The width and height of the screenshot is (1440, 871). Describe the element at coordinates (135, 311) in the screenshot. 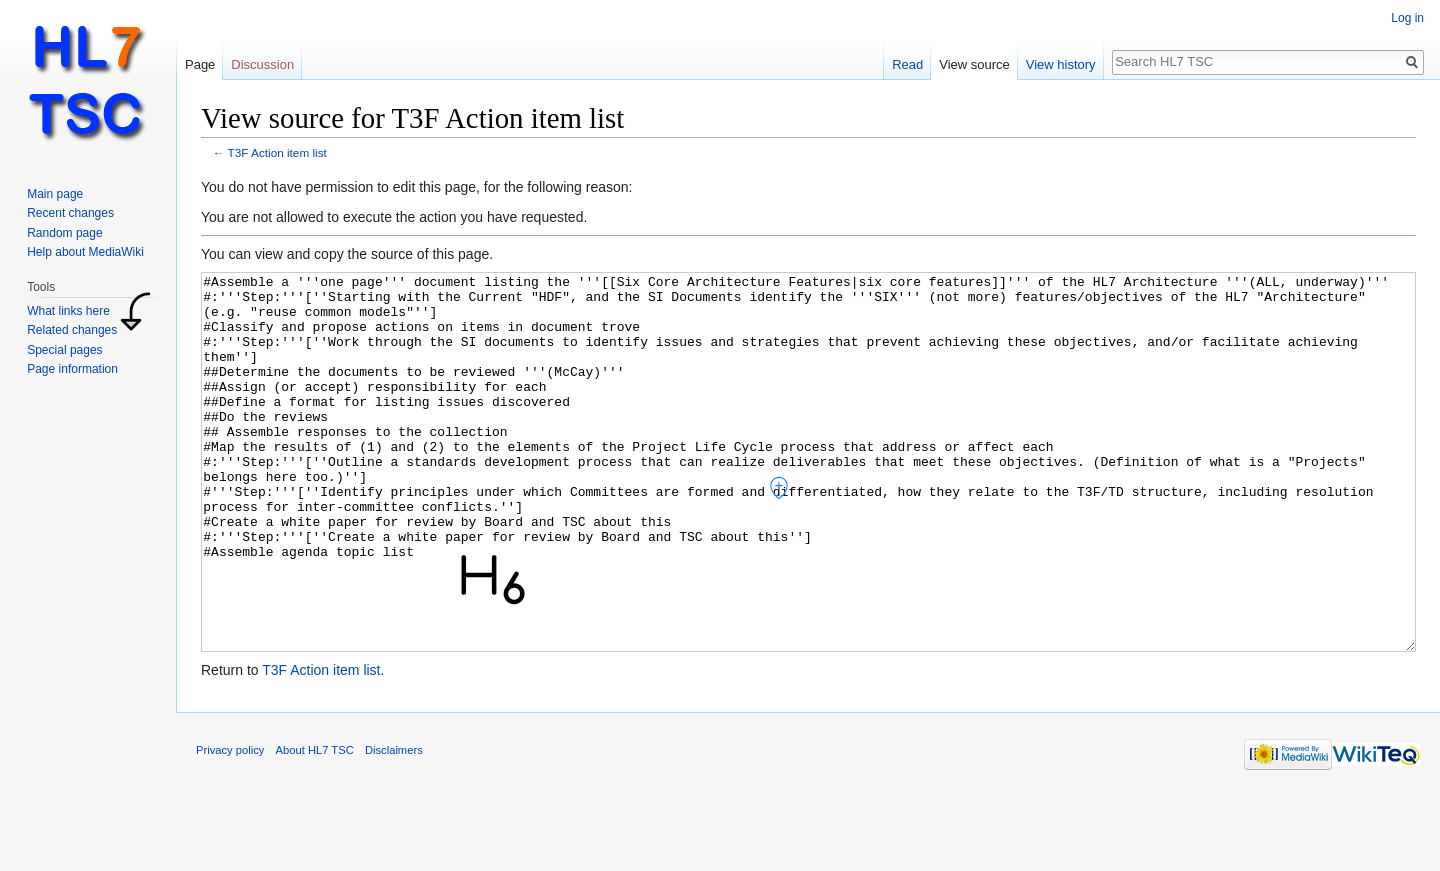

I see `go back and down in navigation` at that location.